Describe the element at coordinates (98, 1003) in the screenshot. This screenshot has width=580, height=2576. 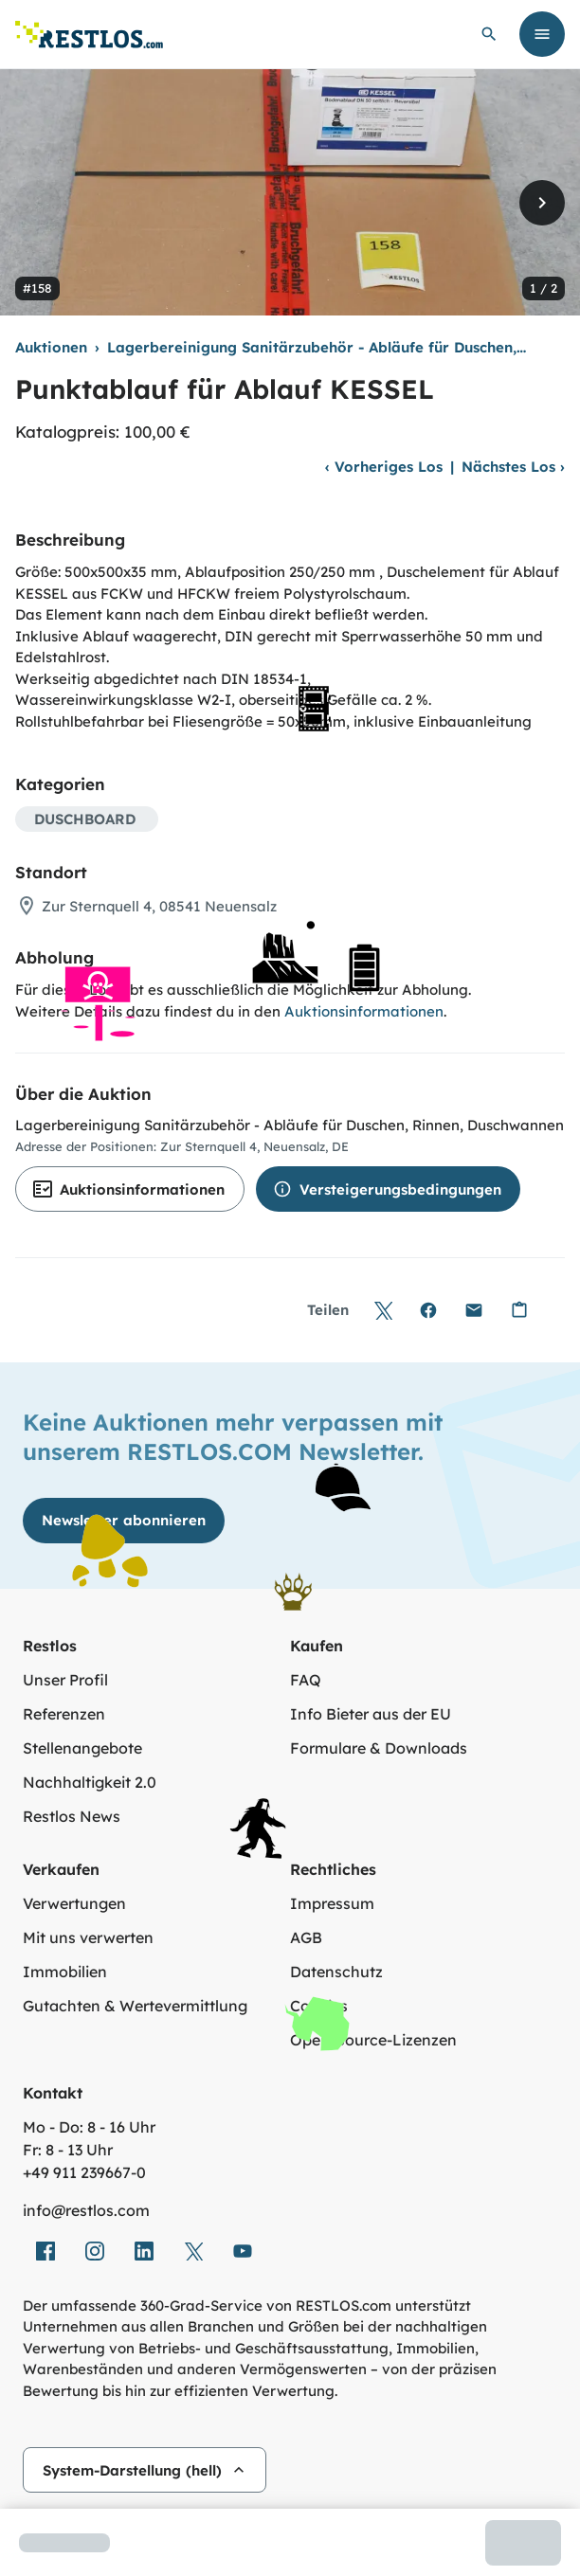
I see `indicates a hazardous or danger zone in gameplay` at that location.